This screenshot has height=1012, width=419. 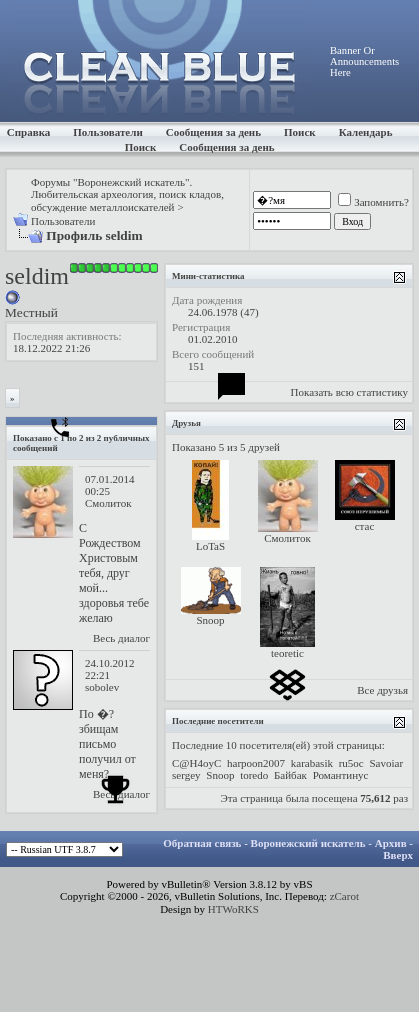 I want to click on indicates an active call using a bluetooth speaker, so click(x=60, y=428).